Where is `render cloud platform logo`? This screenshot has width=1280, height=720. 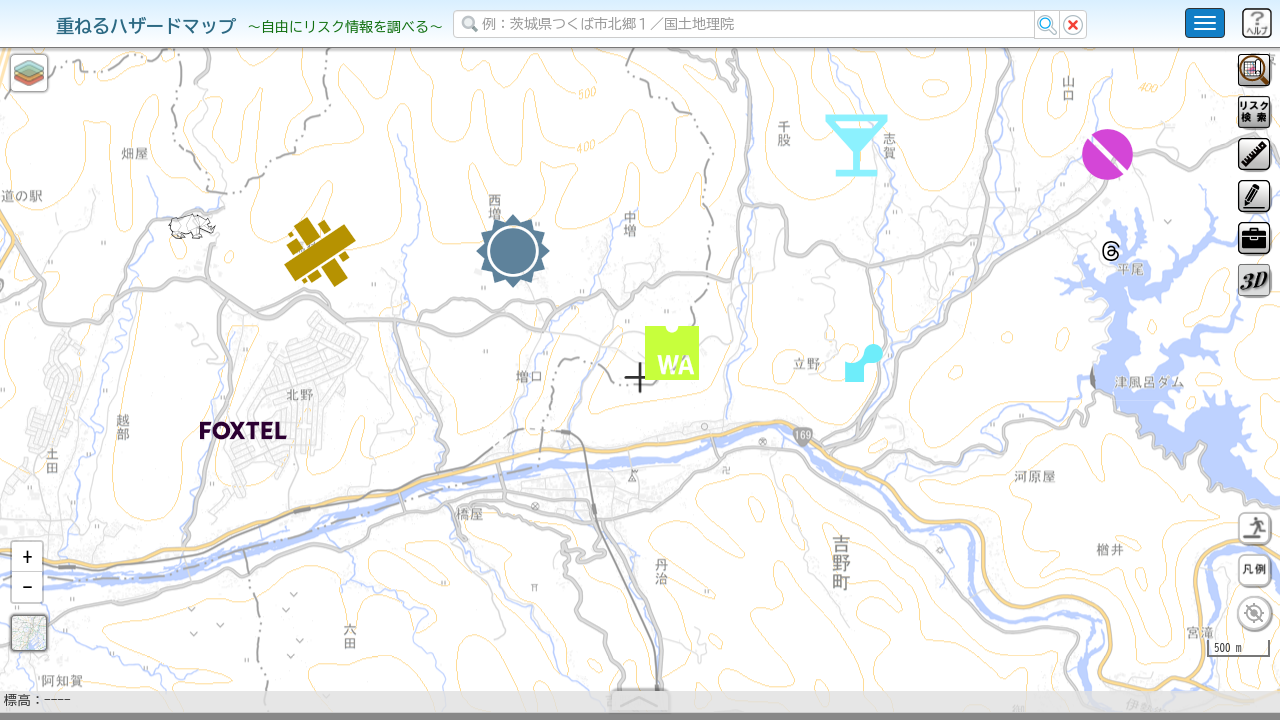
render cloud platform logo is located at coordinates (864, 363).